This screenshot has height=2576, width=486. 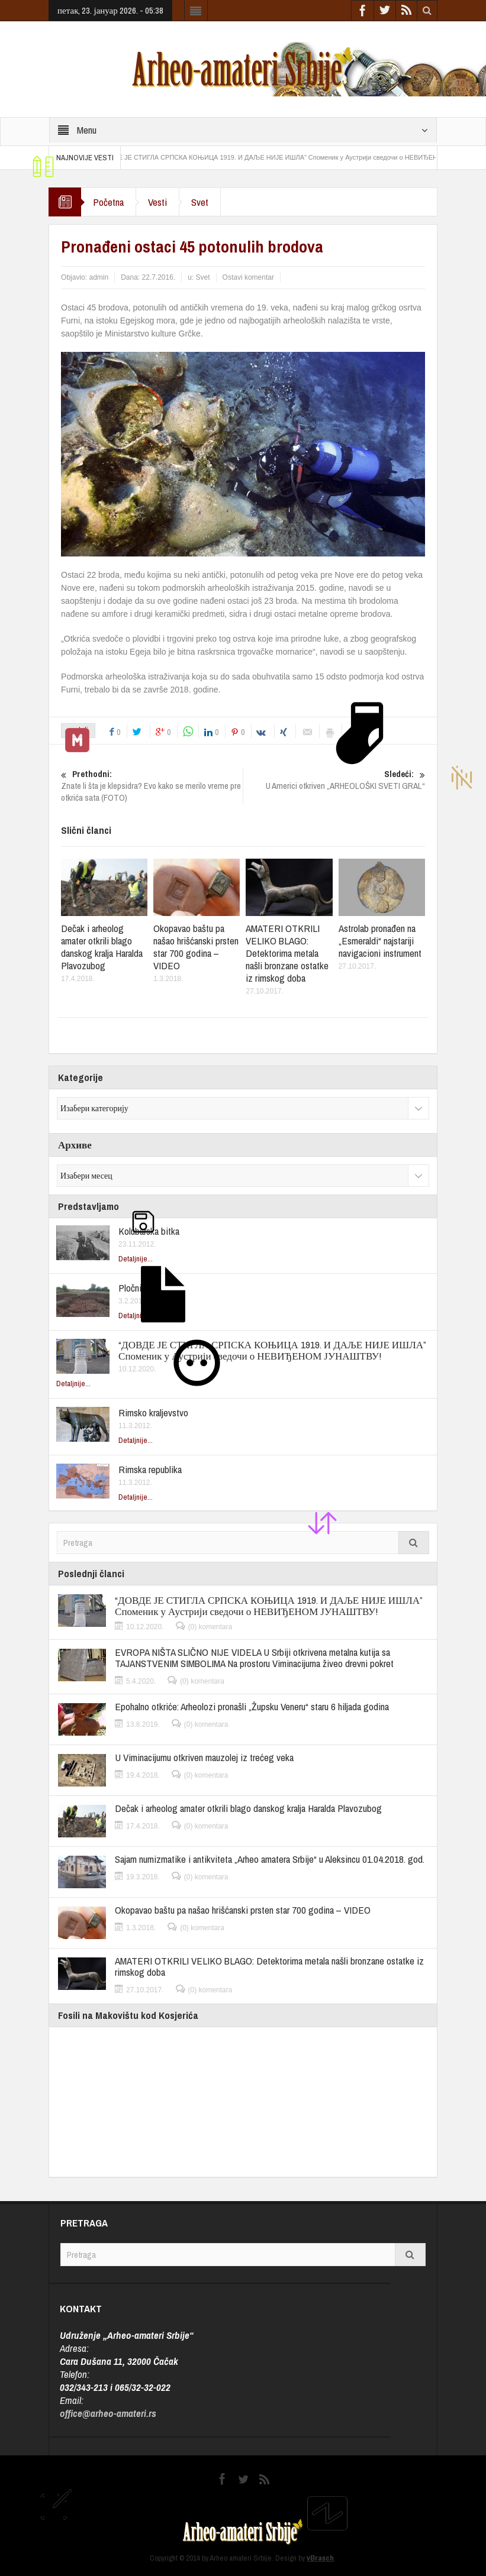 What do you see at coordinates (462, 778) in the screenshot?
I see `mute or disable audio input` at bounding box center [462, 778].